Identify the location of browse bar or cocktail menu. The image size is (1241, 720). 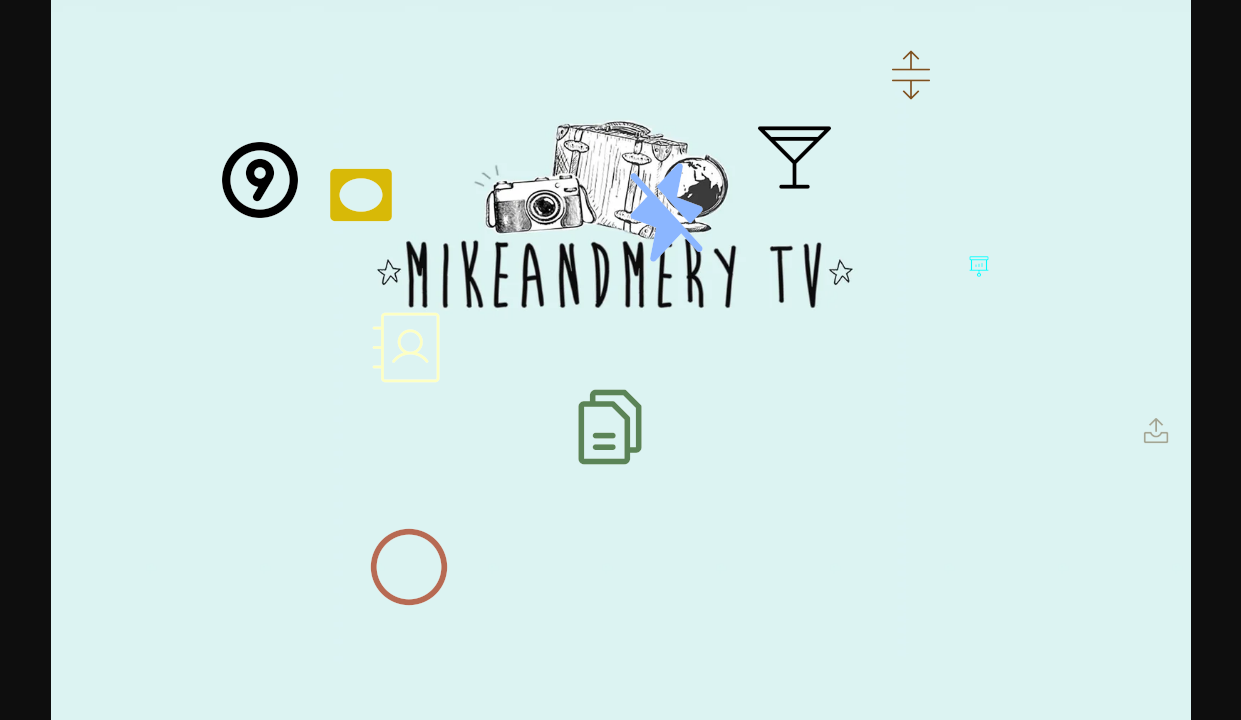
(794, 157).